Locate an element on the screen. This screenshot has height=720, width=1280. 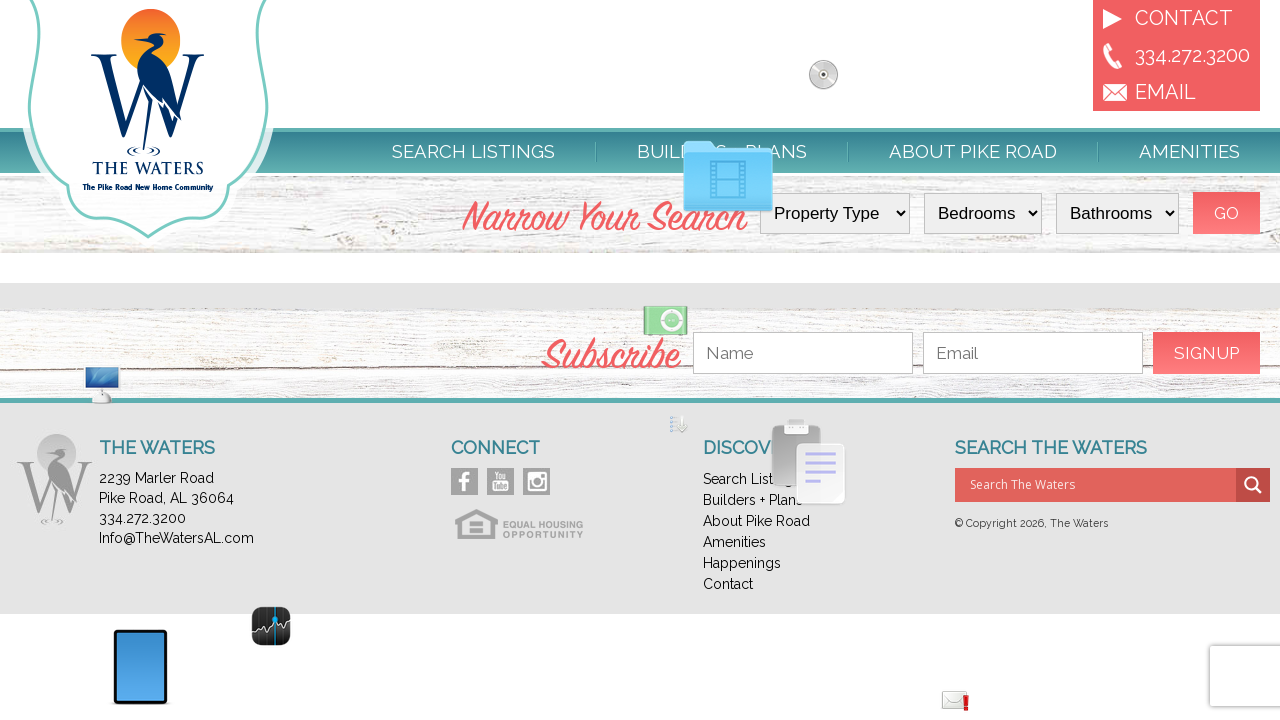
open the stocks app is located at coordinates (271, 626).